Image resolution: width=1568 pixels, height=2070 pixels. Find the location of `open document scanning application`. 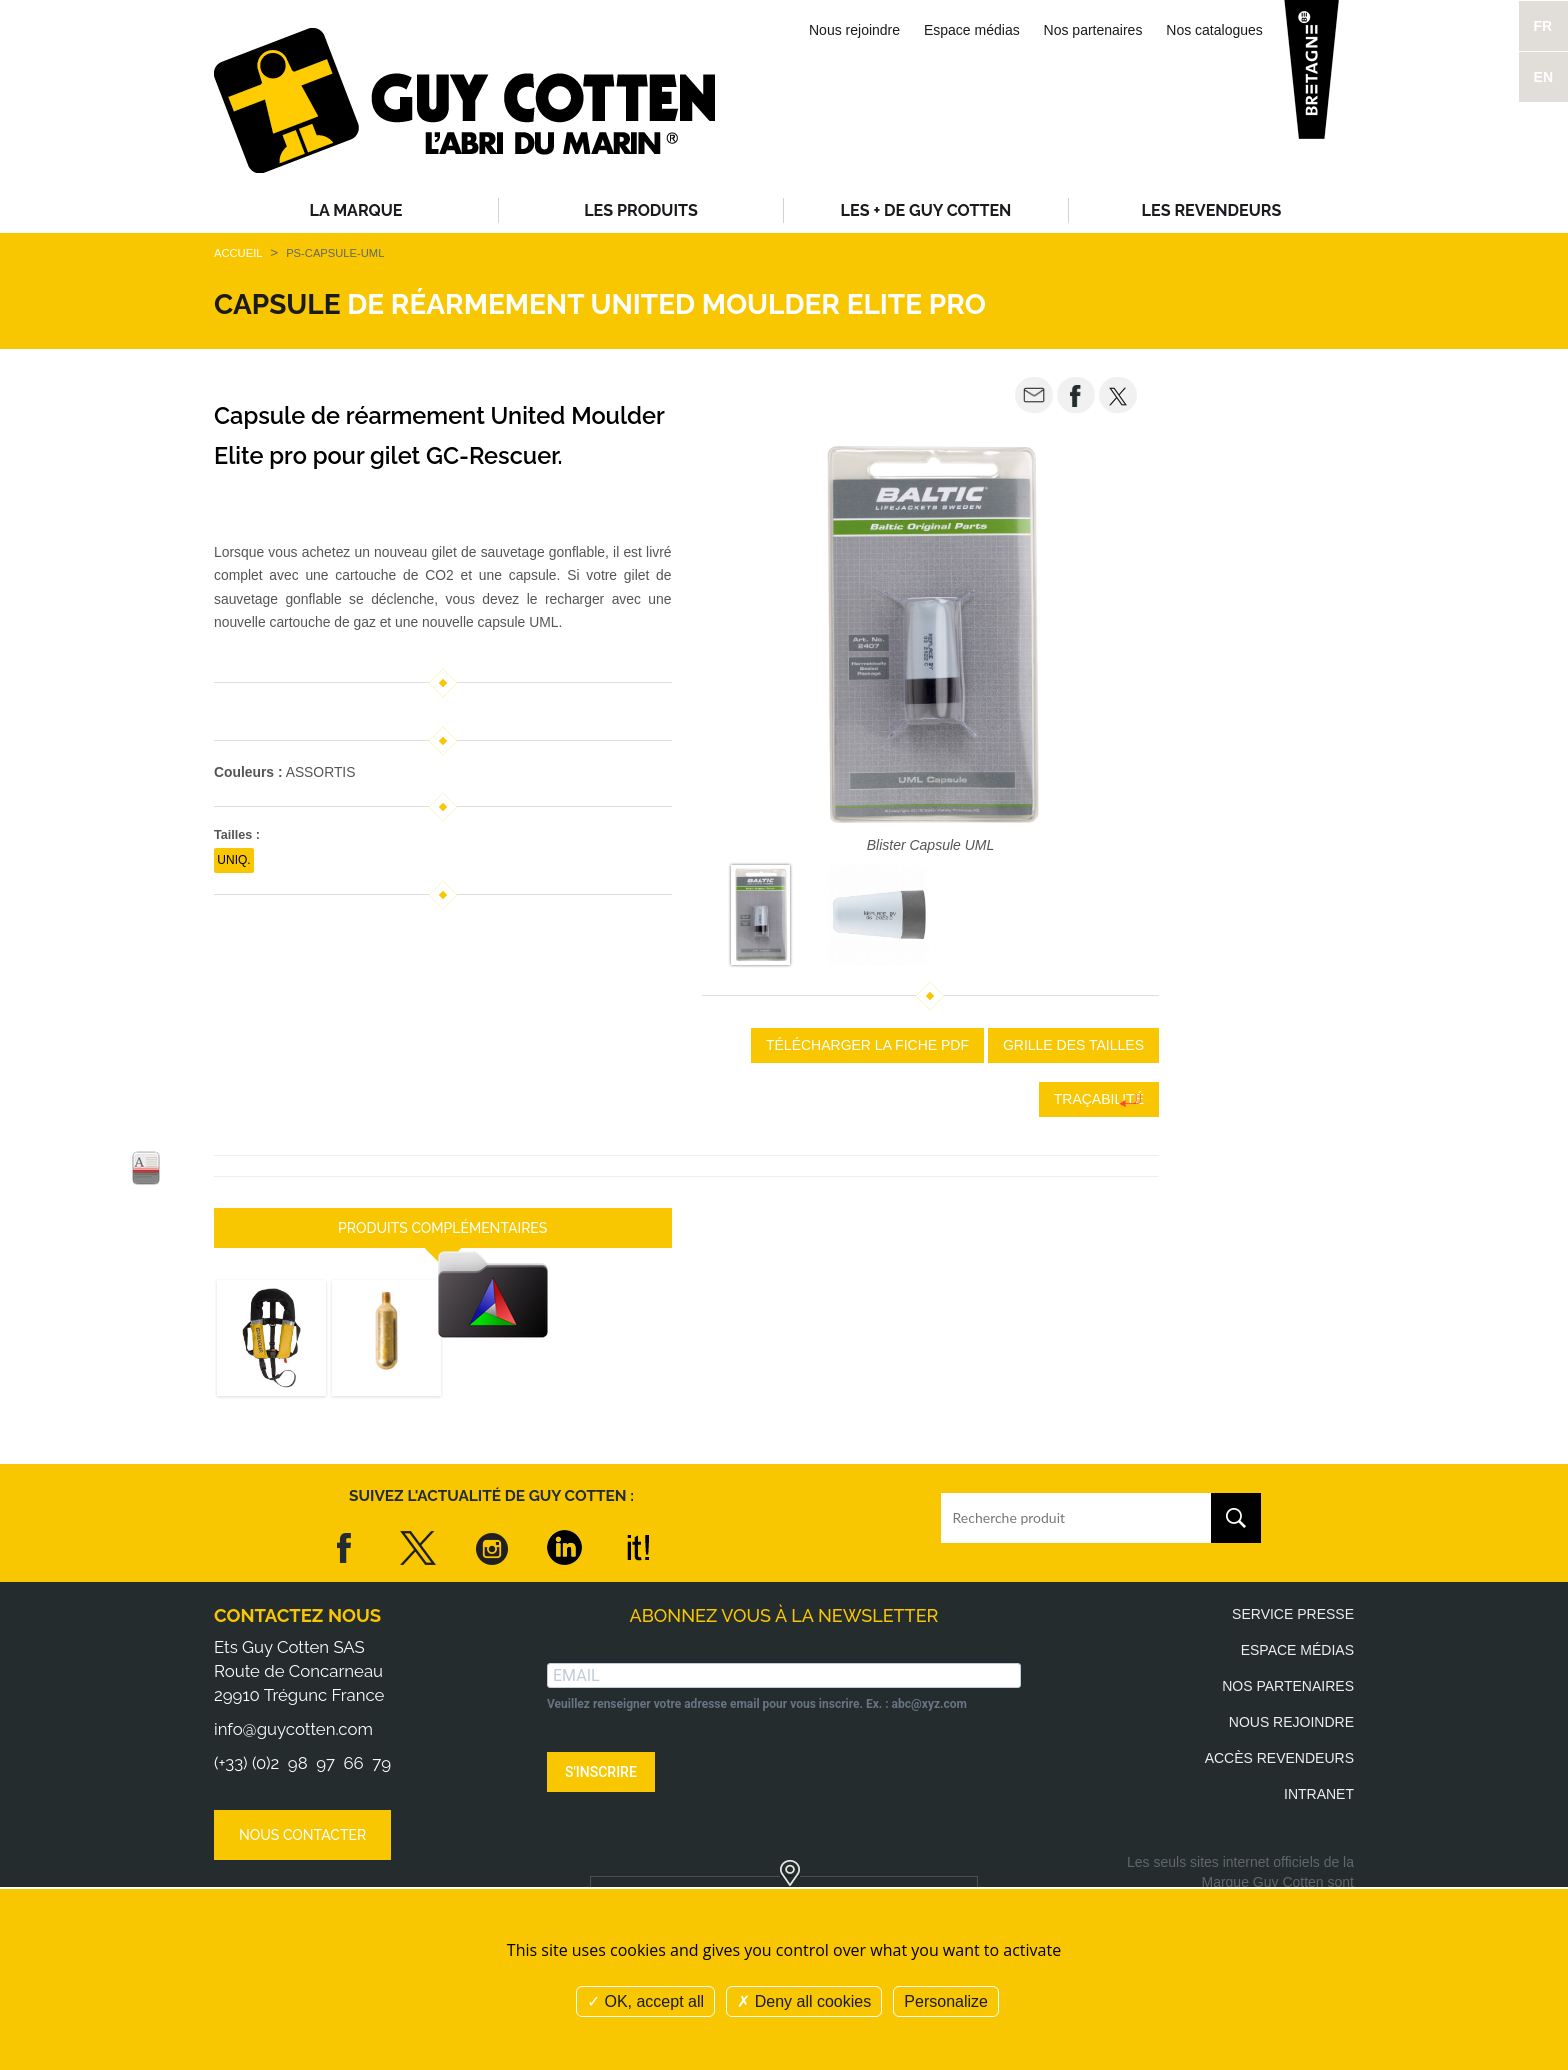

open document scanning application is located at coordinates (146, 1168).